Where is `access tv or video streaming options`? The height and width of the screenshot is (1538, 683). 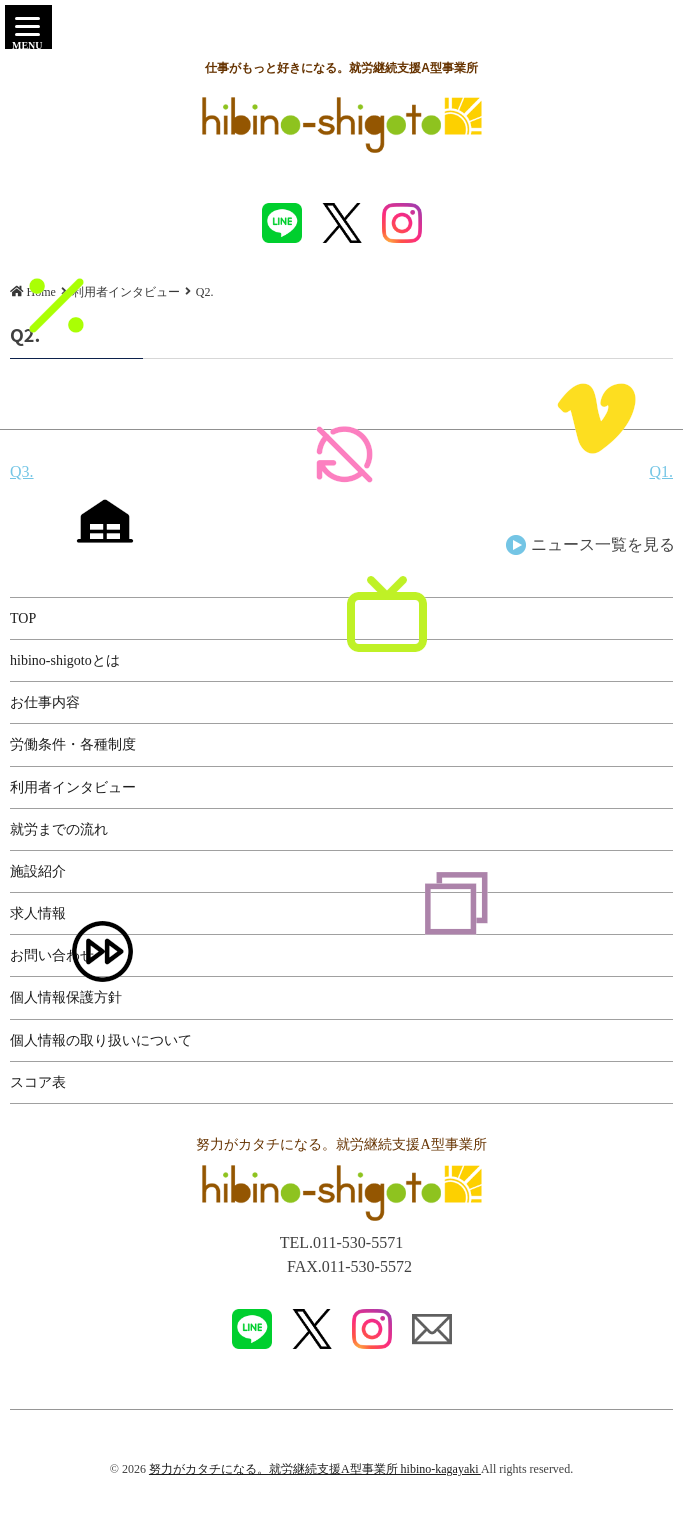
access tv or video streaming options is located at coordinates (387, 616).